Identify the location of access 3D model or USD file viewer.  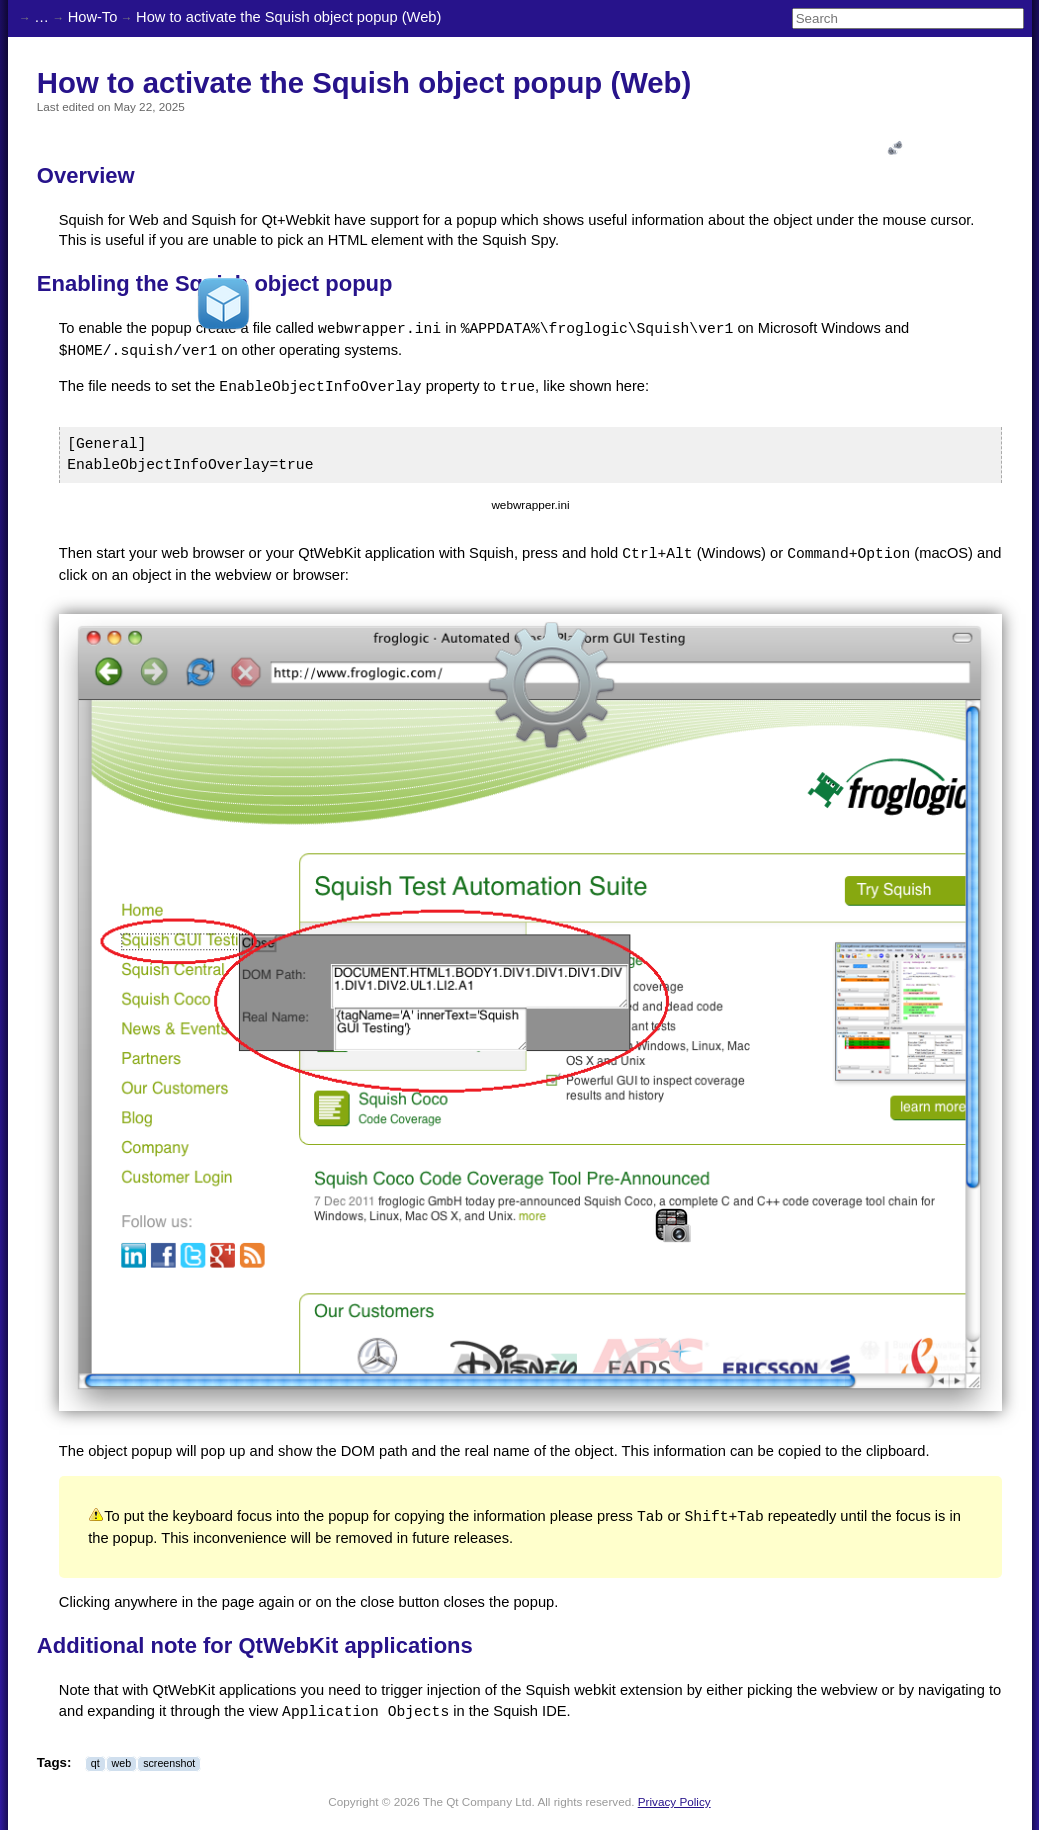
(223, 303).